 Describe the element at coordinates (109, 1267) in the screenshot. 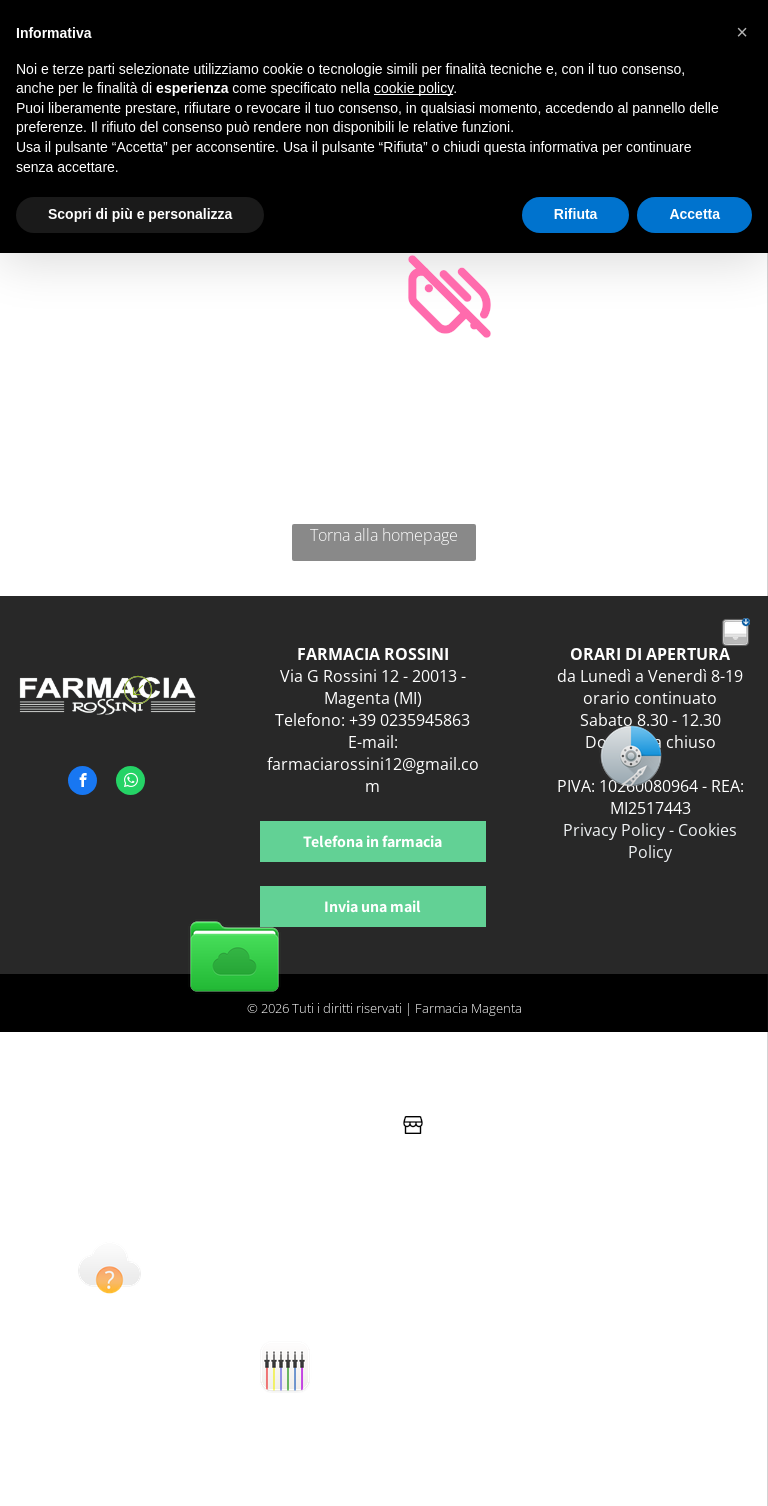

I see `weather data currently unavailable` at that location.